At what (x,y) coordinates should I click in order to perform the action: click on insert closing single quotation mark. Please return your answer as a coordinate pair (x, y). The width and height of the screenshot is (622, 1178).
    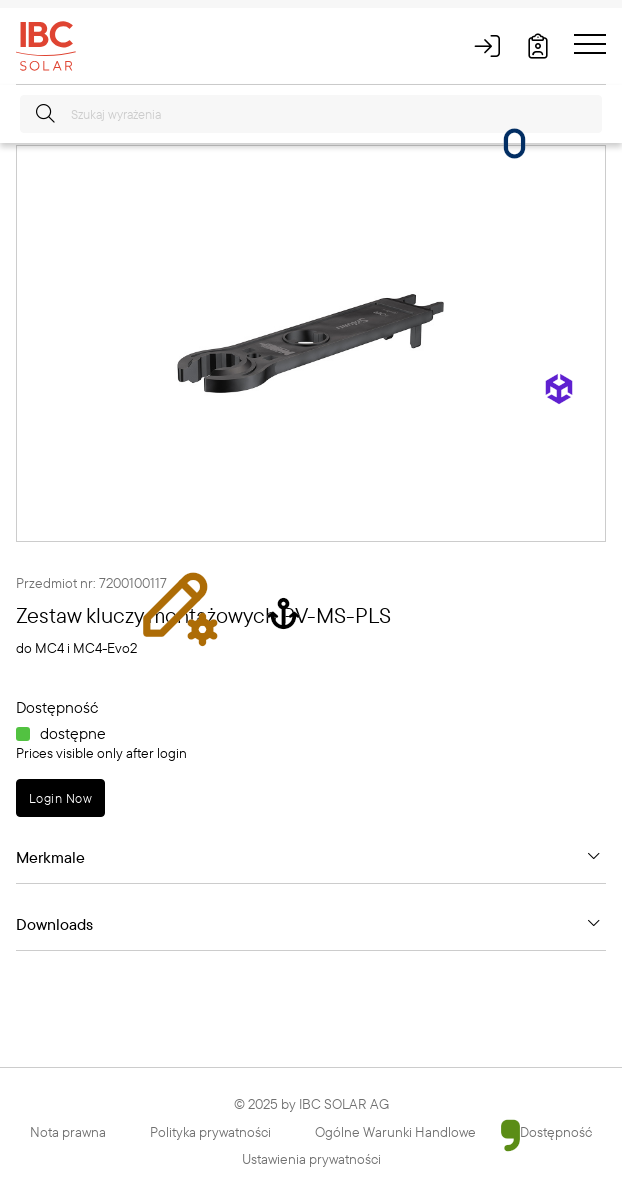
    Looking at the image, I should click on (510, 1135).